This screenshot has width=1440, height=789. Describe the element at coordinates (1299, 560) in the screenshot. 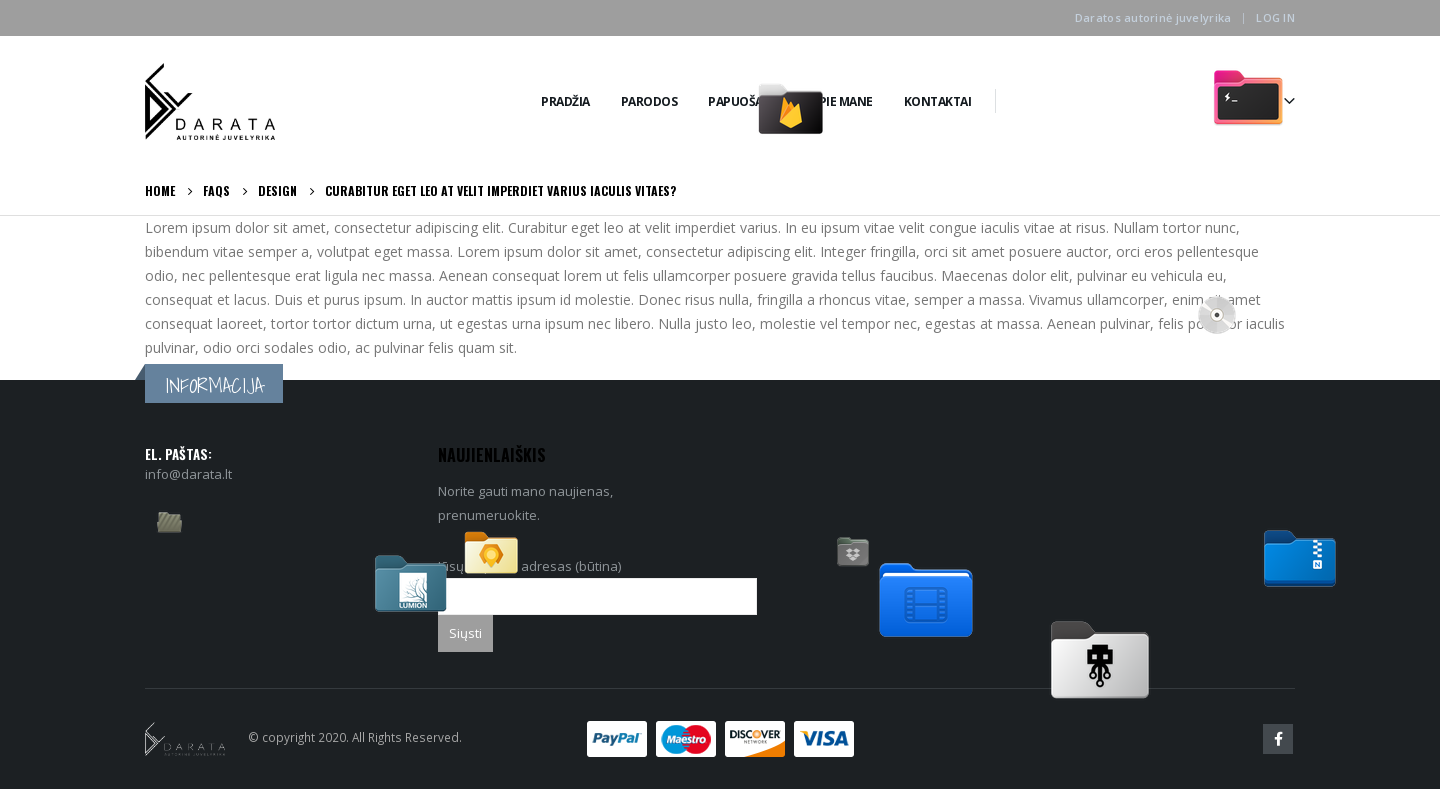

I see `open nanazip compressed archive folder` at that location.